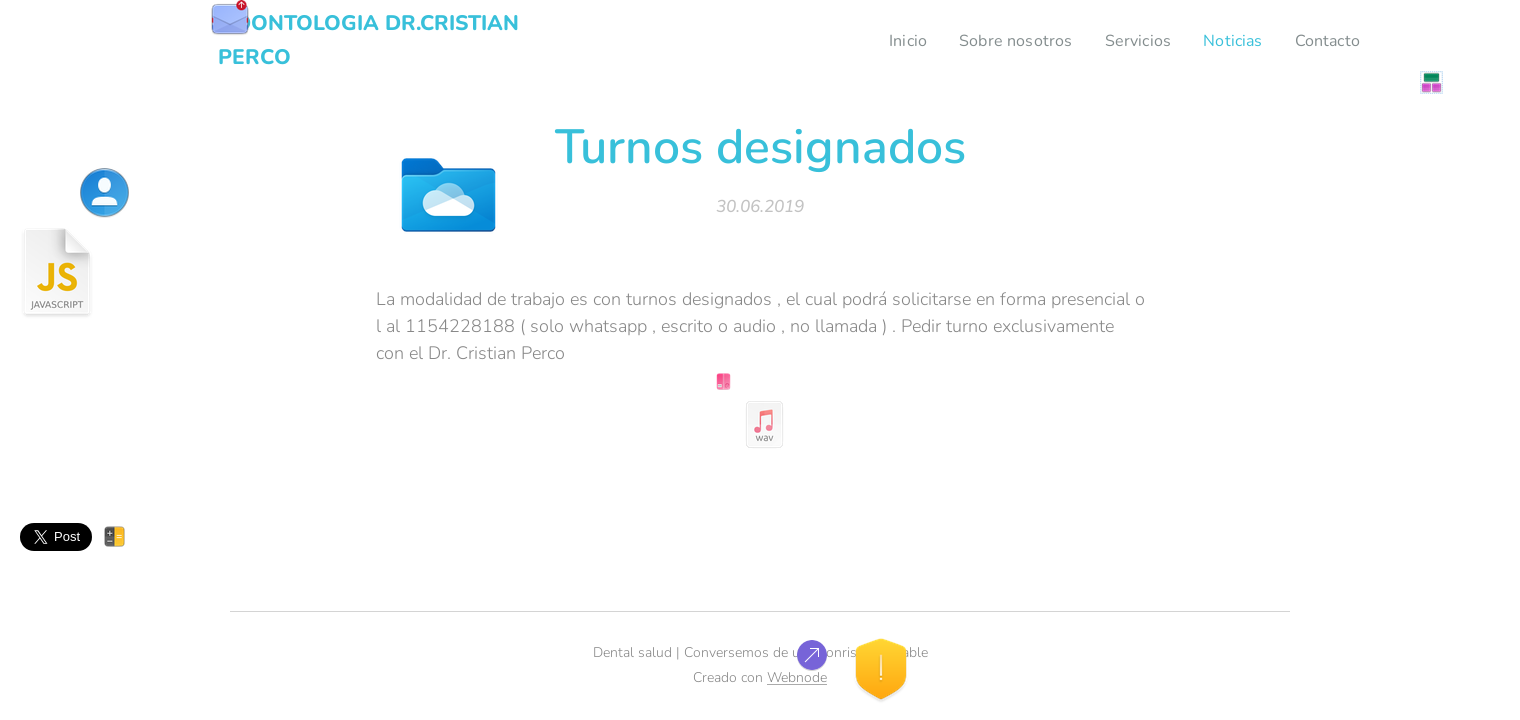 The height and width of the screenshot is (720, 1520). What do you see at coordinates (723, 381) in the screenshot?
I see `debian software package file` at bounding box center [723, 381].